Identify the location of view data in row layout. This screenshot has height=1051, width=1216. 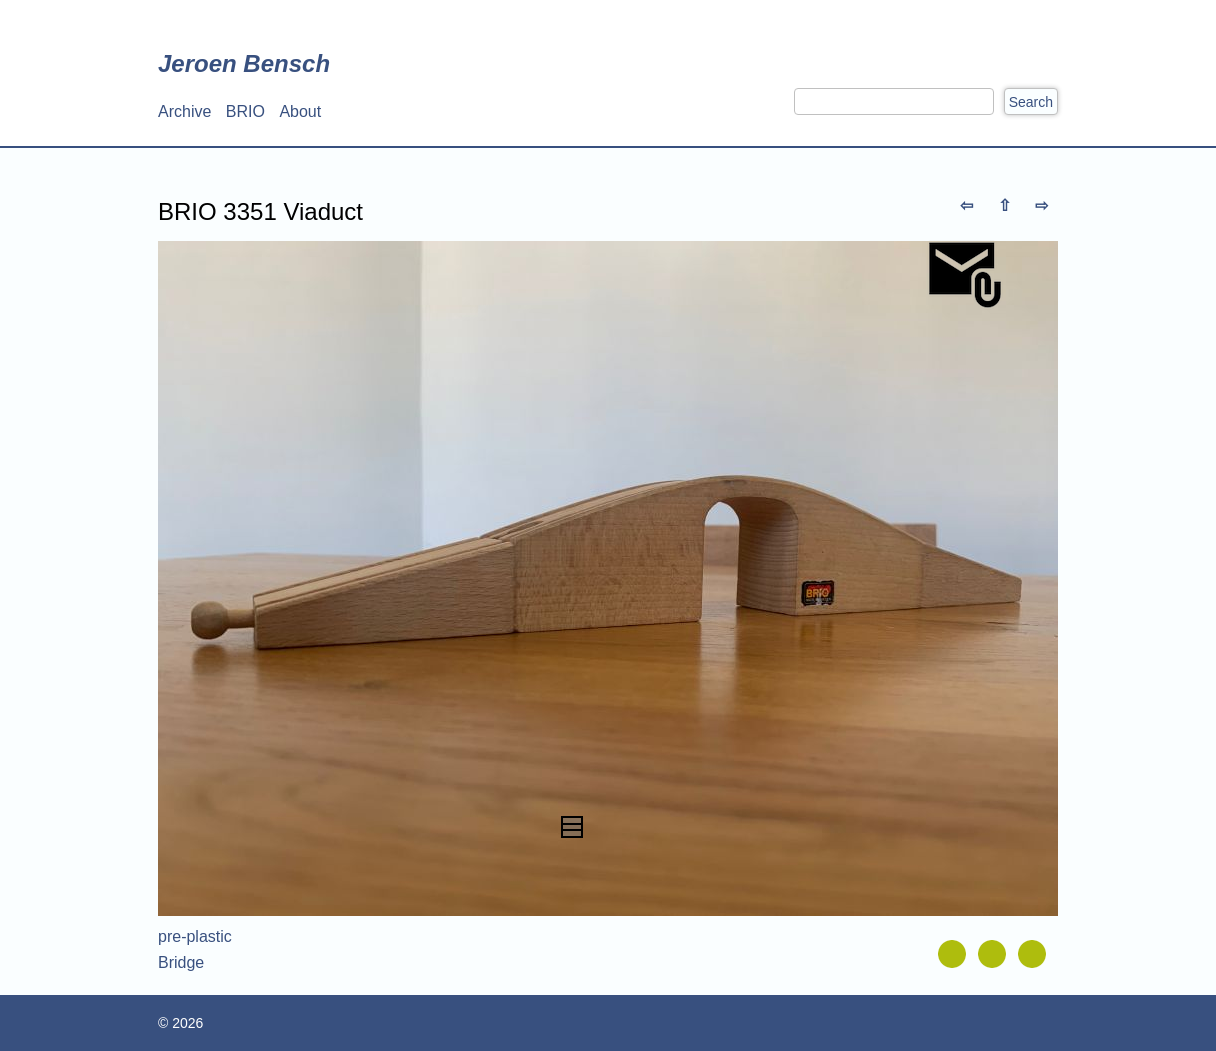
(572, 827).